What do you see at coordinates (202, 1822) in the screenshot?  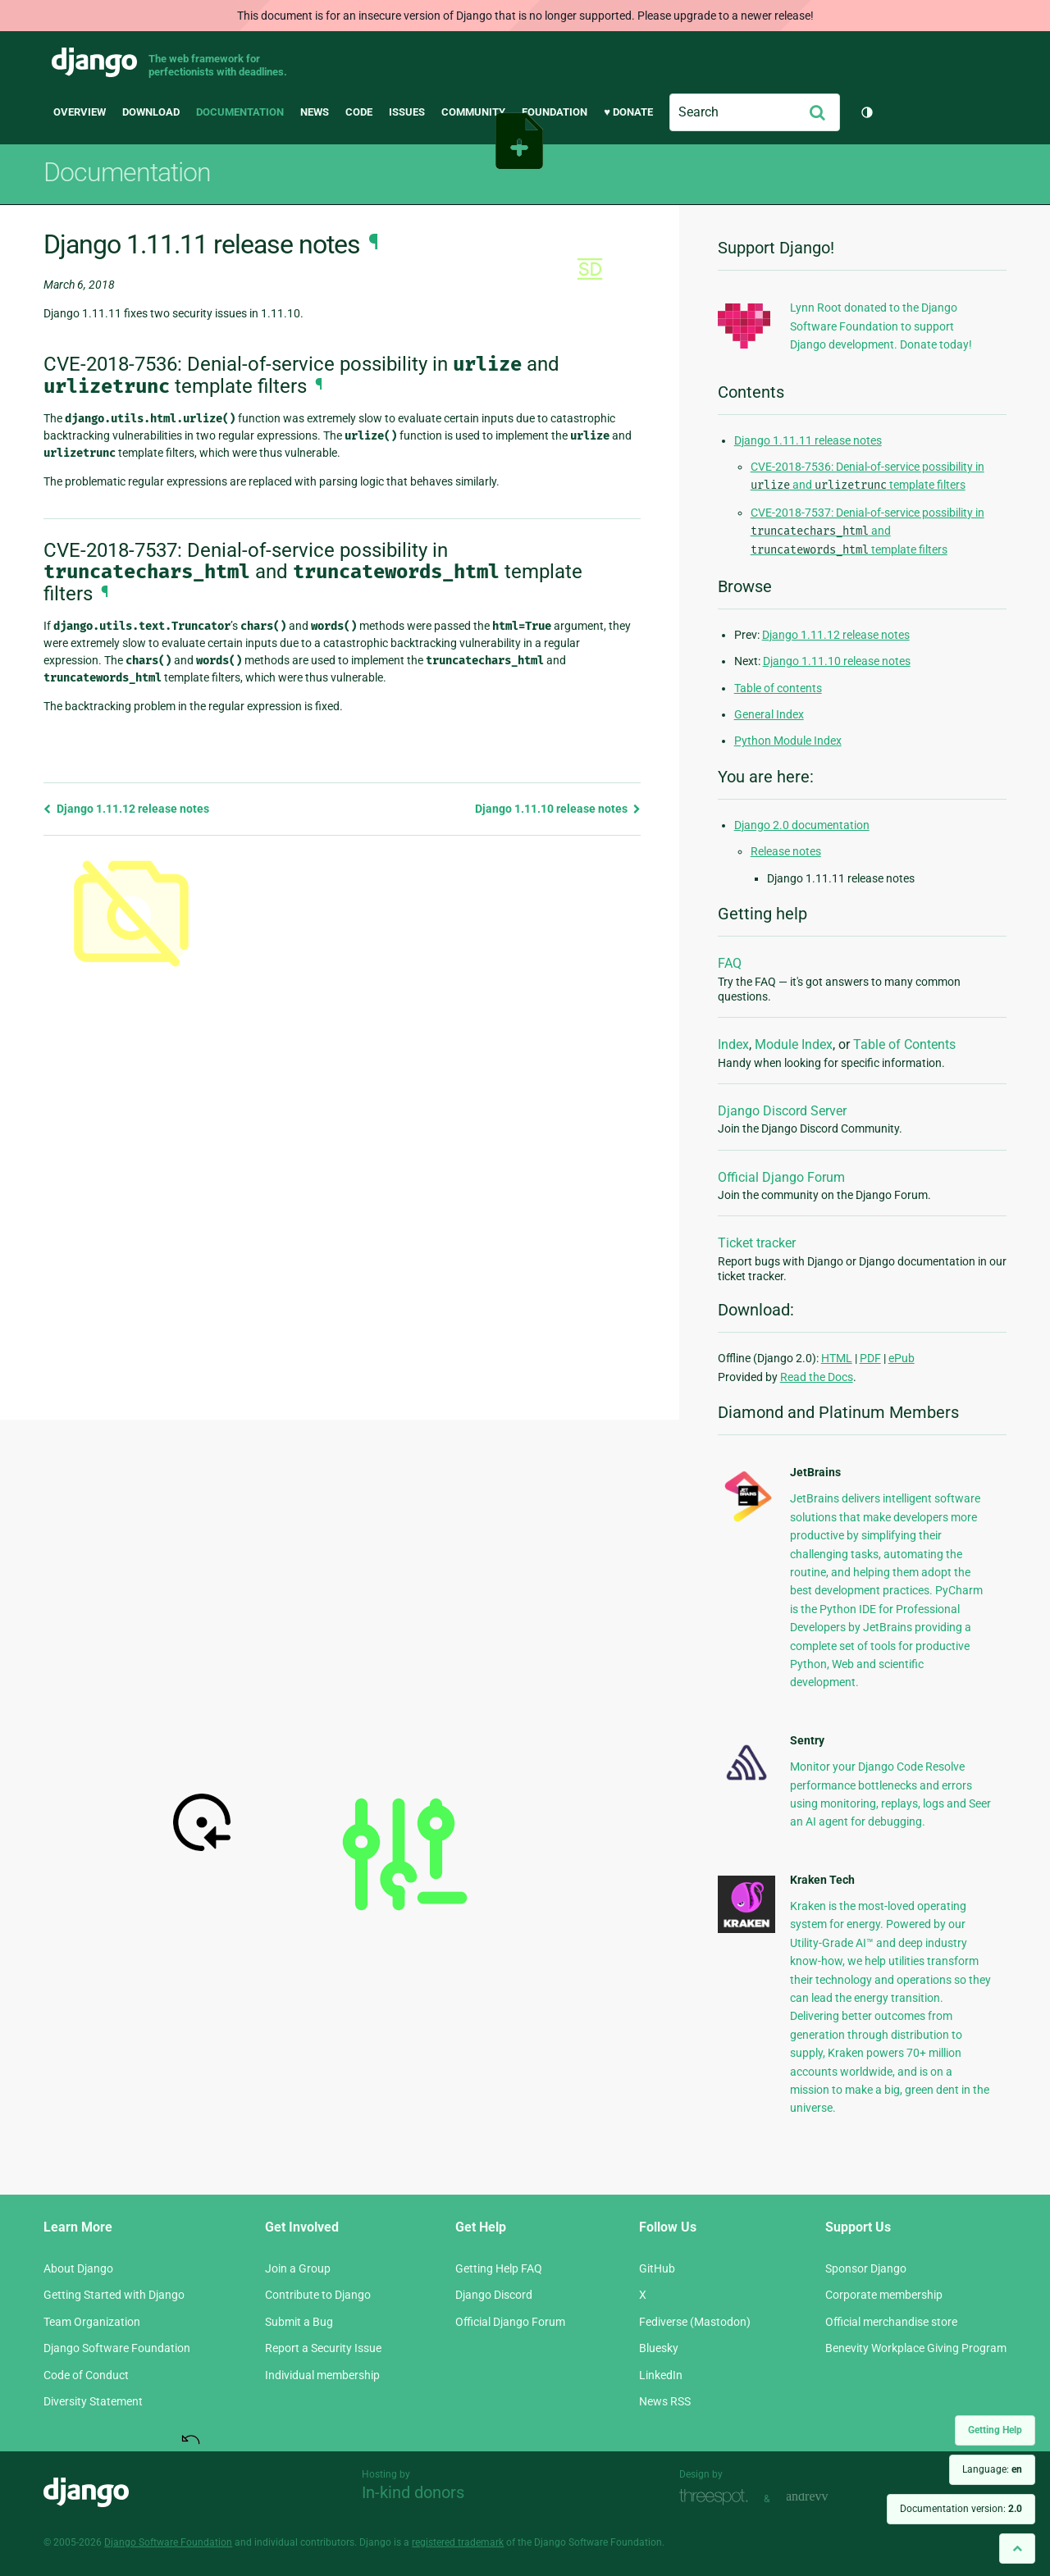 I see `indicates an issue is tracked by another item` at bounding box center [202, 1822].